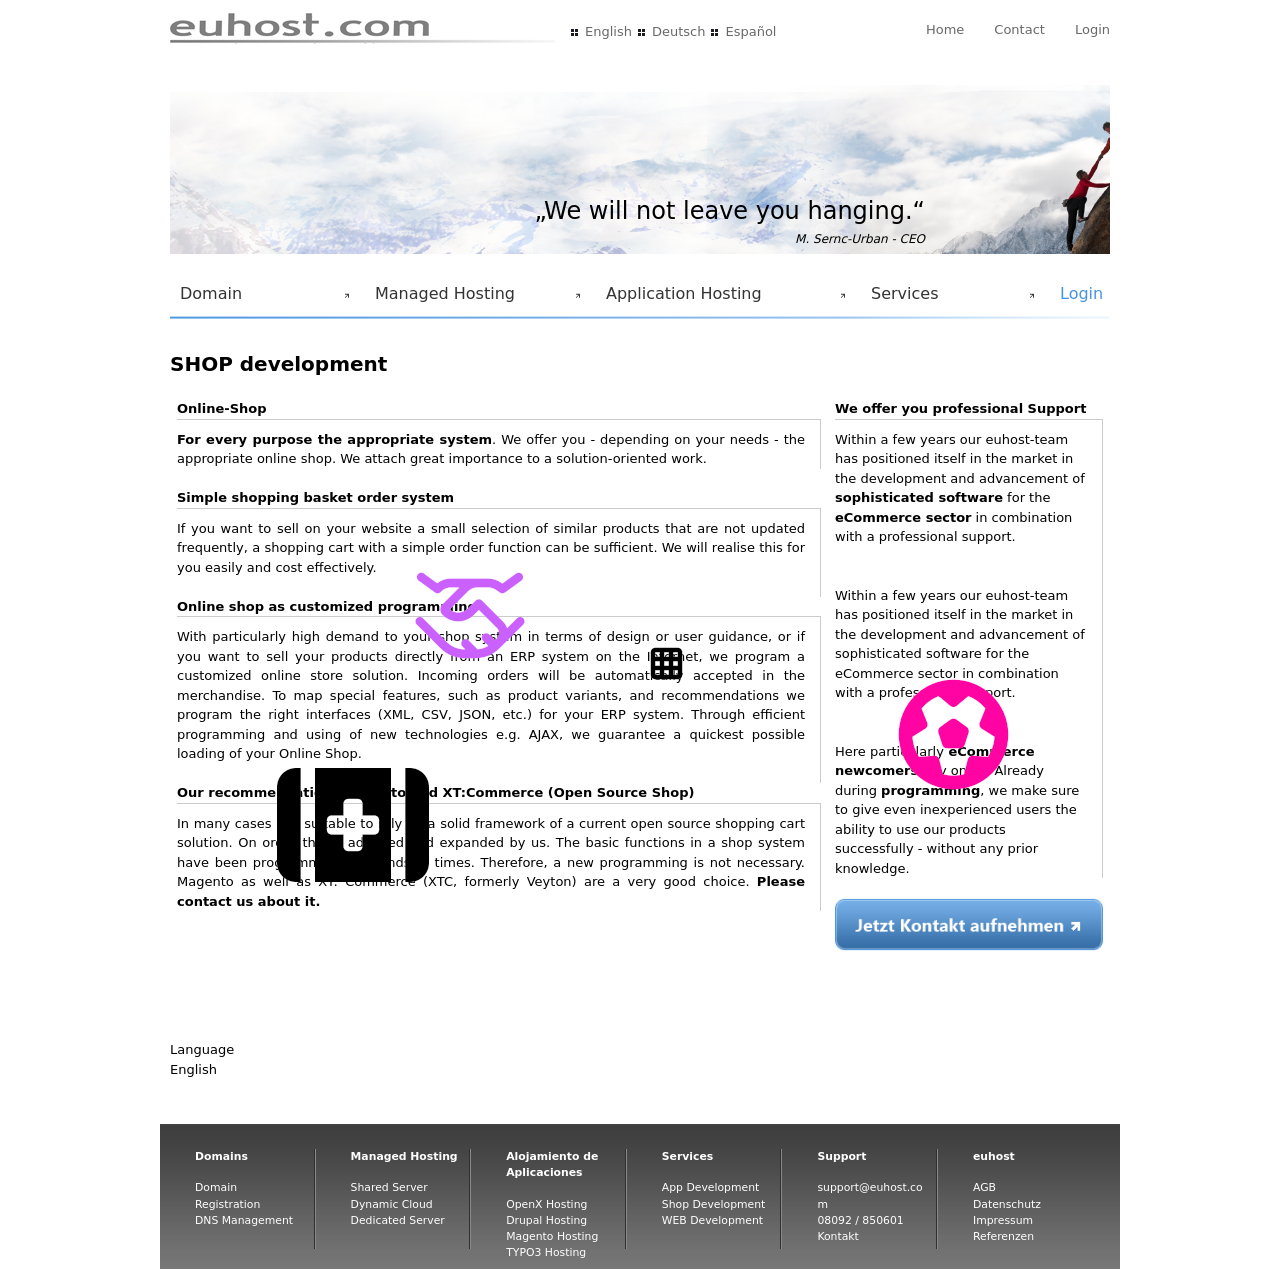 This screenshot has height=1269, width=1280. Describe the element at coordinates (666, 663) in the screenshot. I see `switch to grid view` at that location.